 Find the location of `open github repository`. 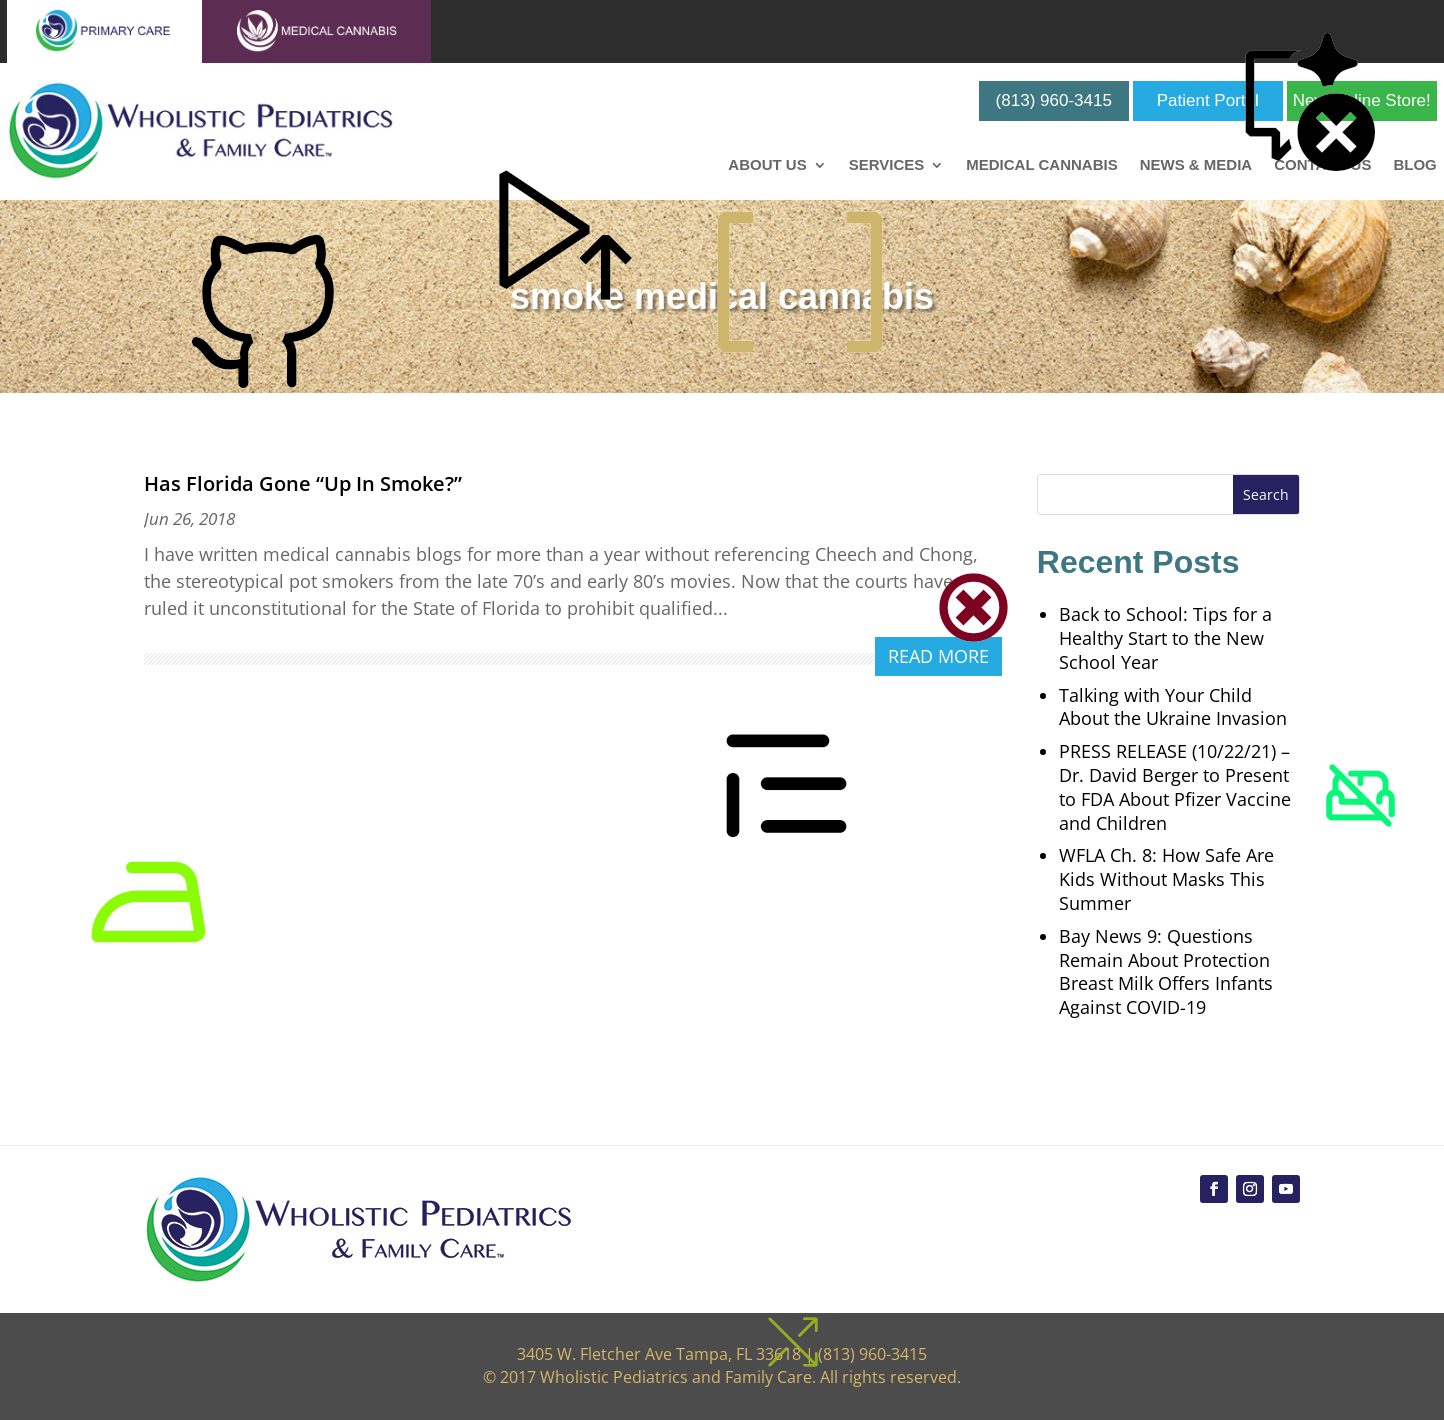

open github repository is located at coordinates (261, 311).